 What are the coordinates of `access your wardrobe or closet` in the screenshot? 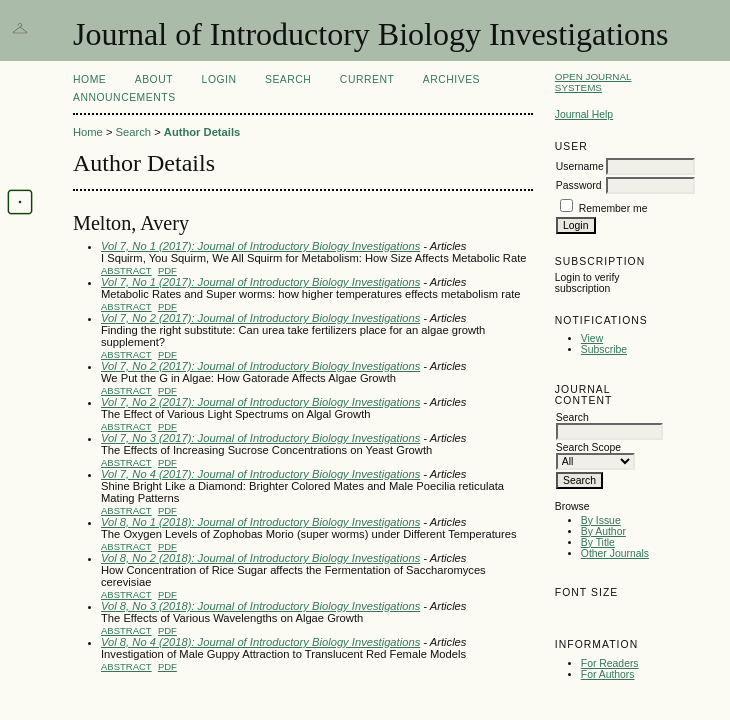 It's located at (20, 29).